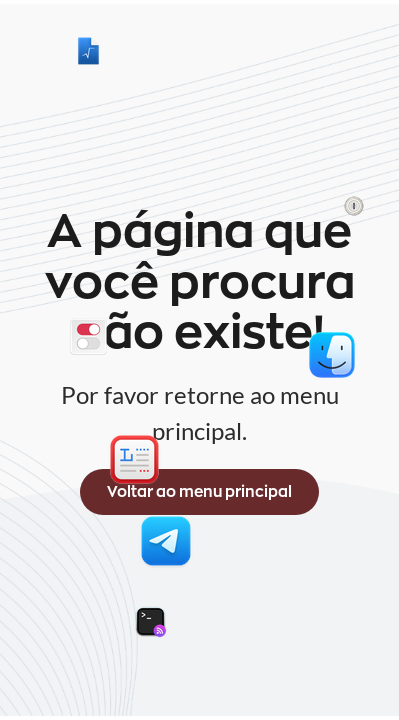 The width and height of the screenshot is (399, 720). What do you see at coordinates (134, 459) in the screenshot?
I see `open Lorem placeholder text generator app` at bounding box center [134, 459].